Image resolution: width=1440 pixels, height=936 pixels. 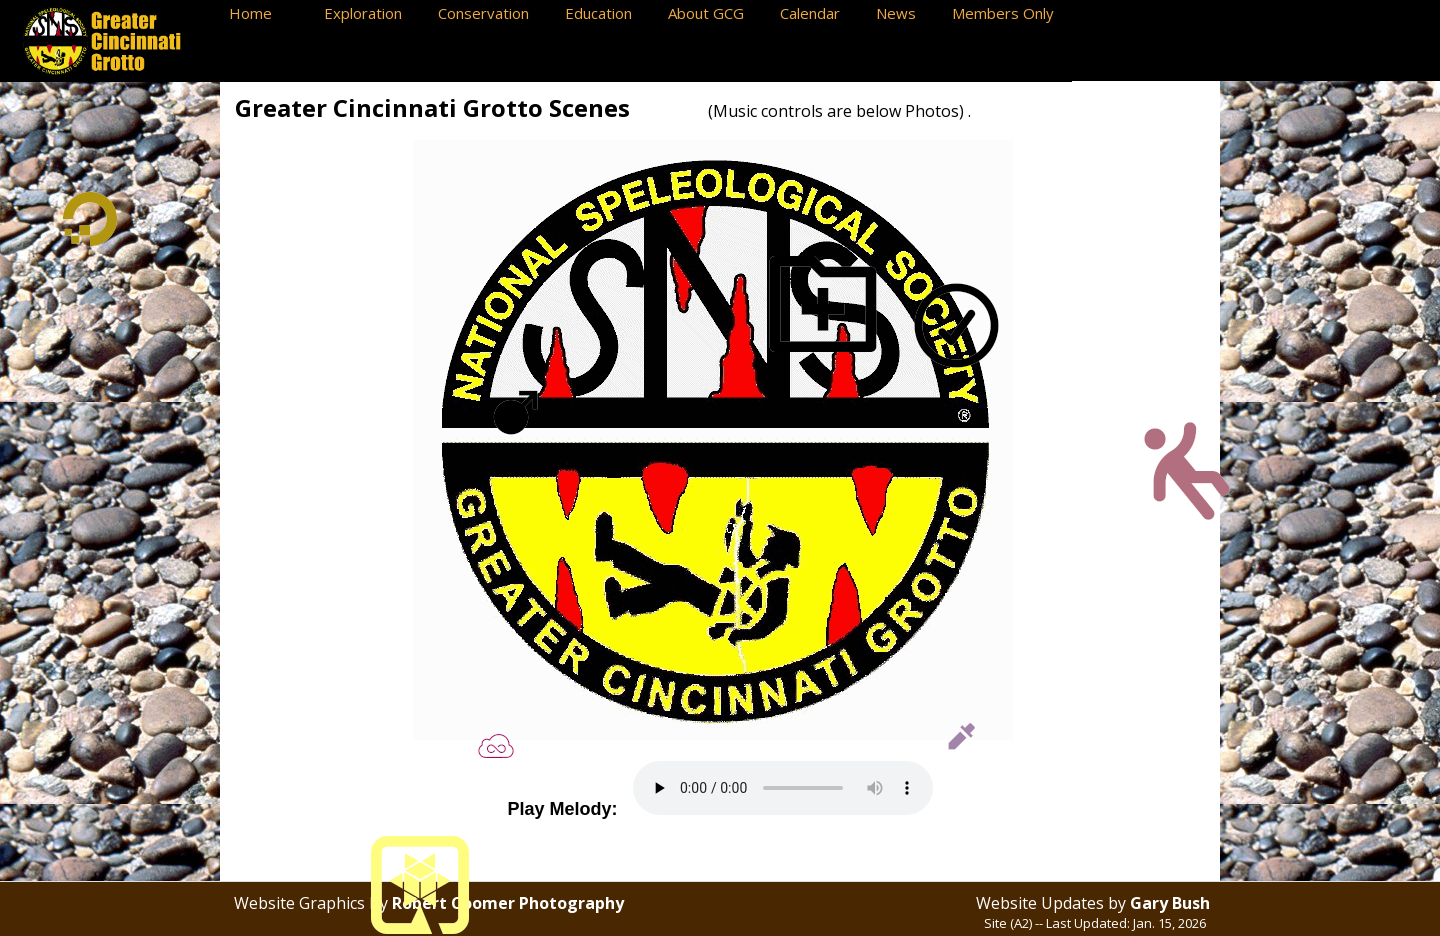 What do you see at coordinates (962, 736) in the screenshot?
I see `color picker tool` at bounding box center [962, 736].